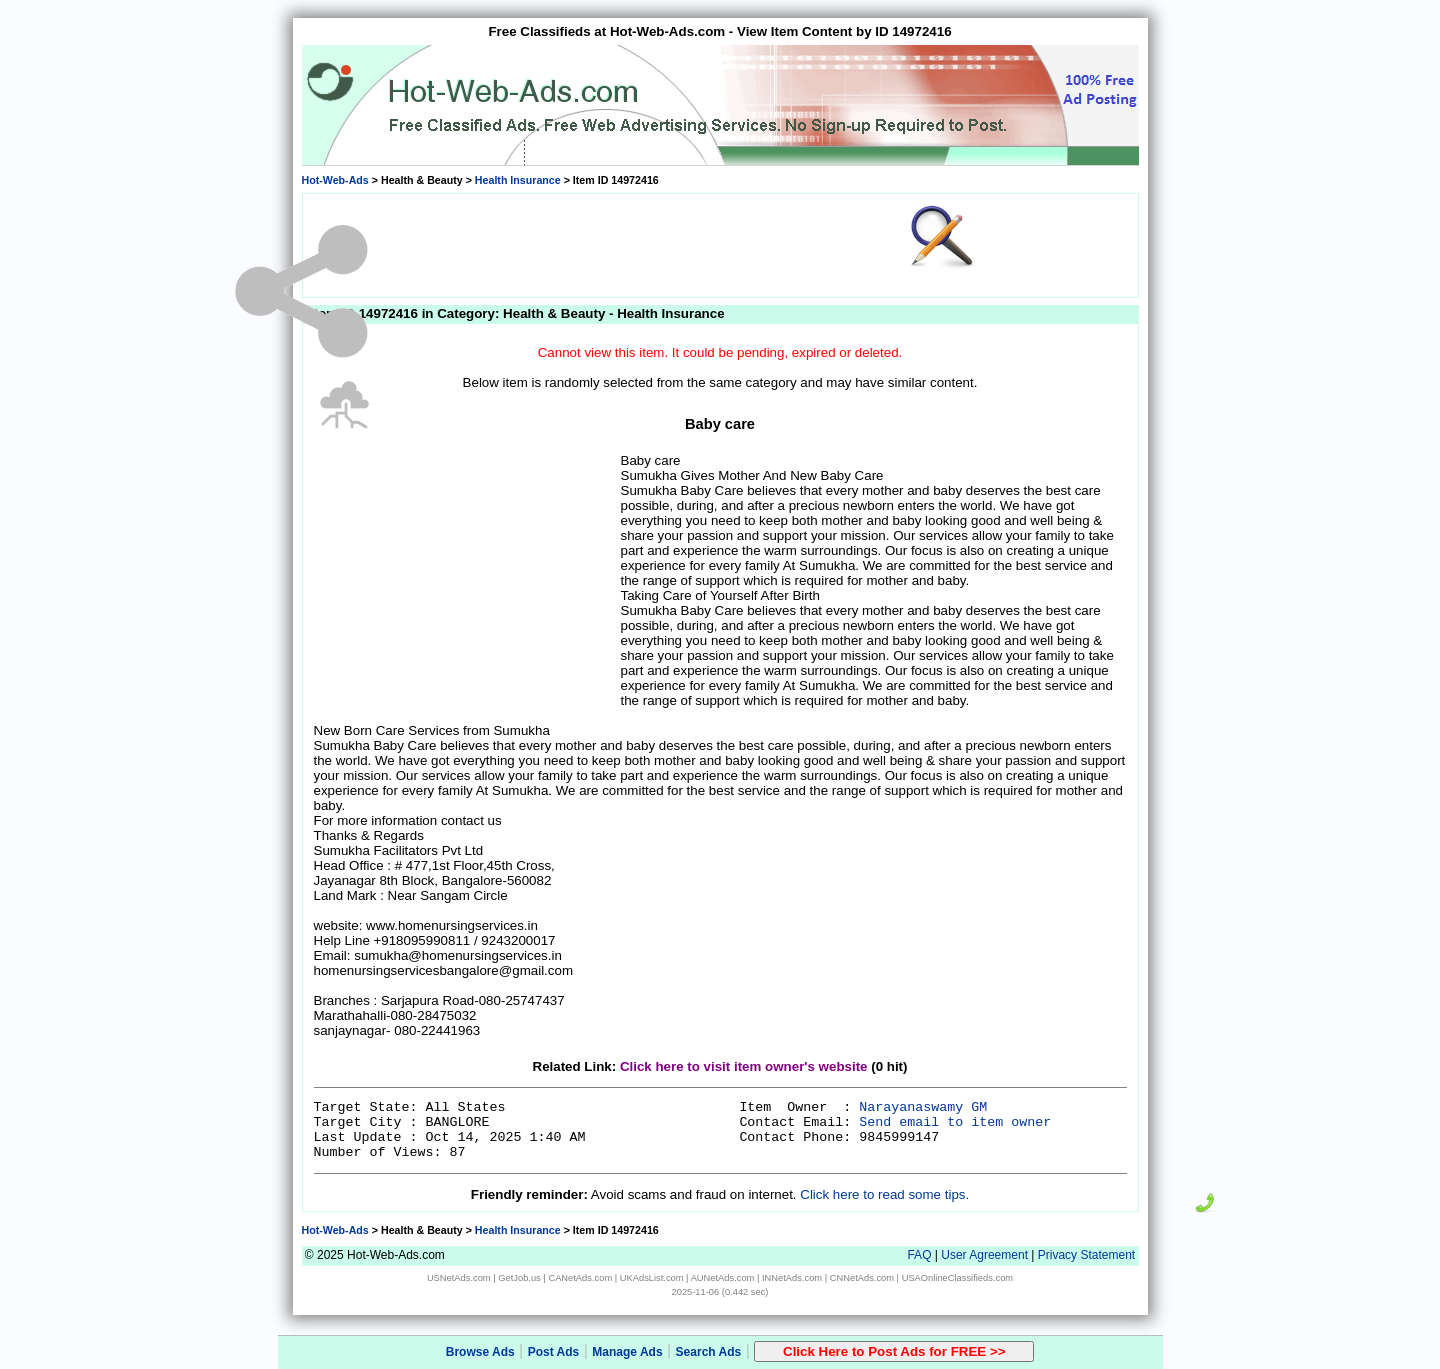  Describe the element at coordinates (942, 236) in the screenshot. I see `find and replace text in a document` at that location.